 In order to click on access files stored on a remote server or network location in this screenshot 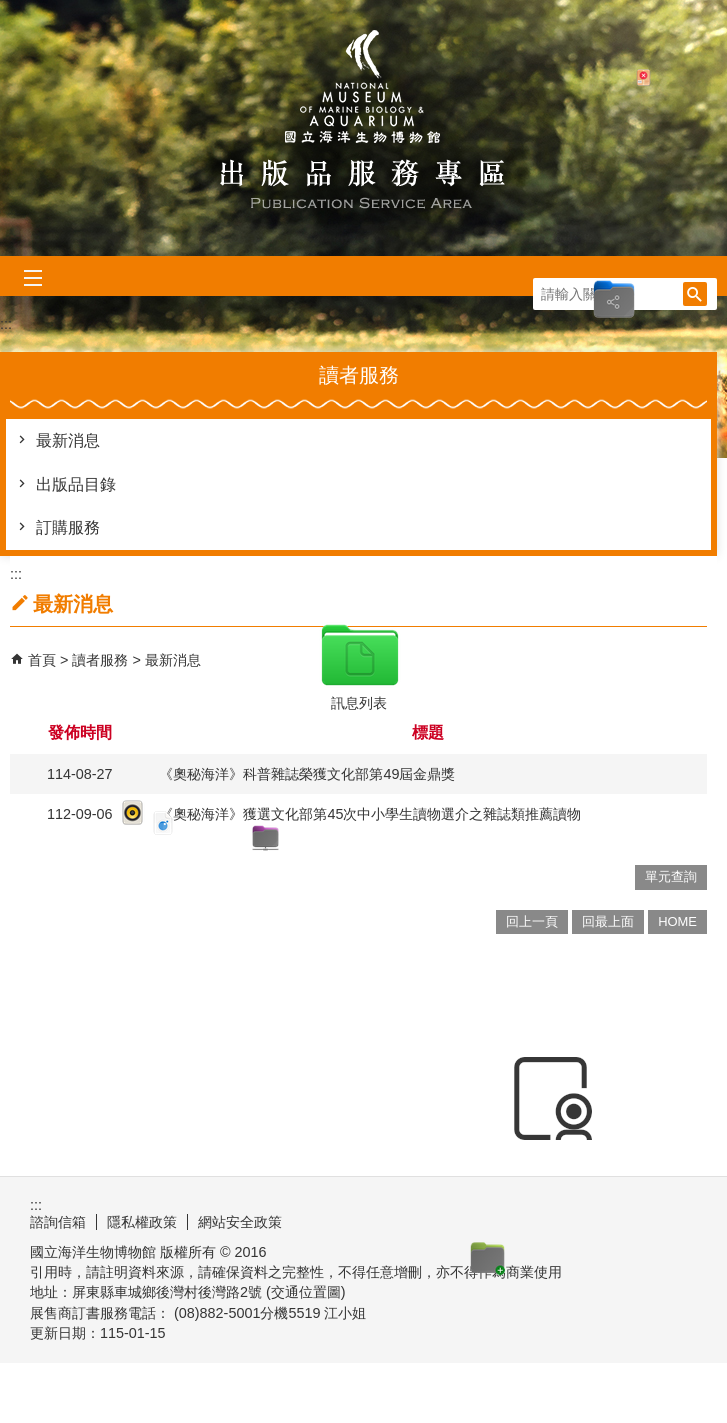, I will do `click(265, 837)`.